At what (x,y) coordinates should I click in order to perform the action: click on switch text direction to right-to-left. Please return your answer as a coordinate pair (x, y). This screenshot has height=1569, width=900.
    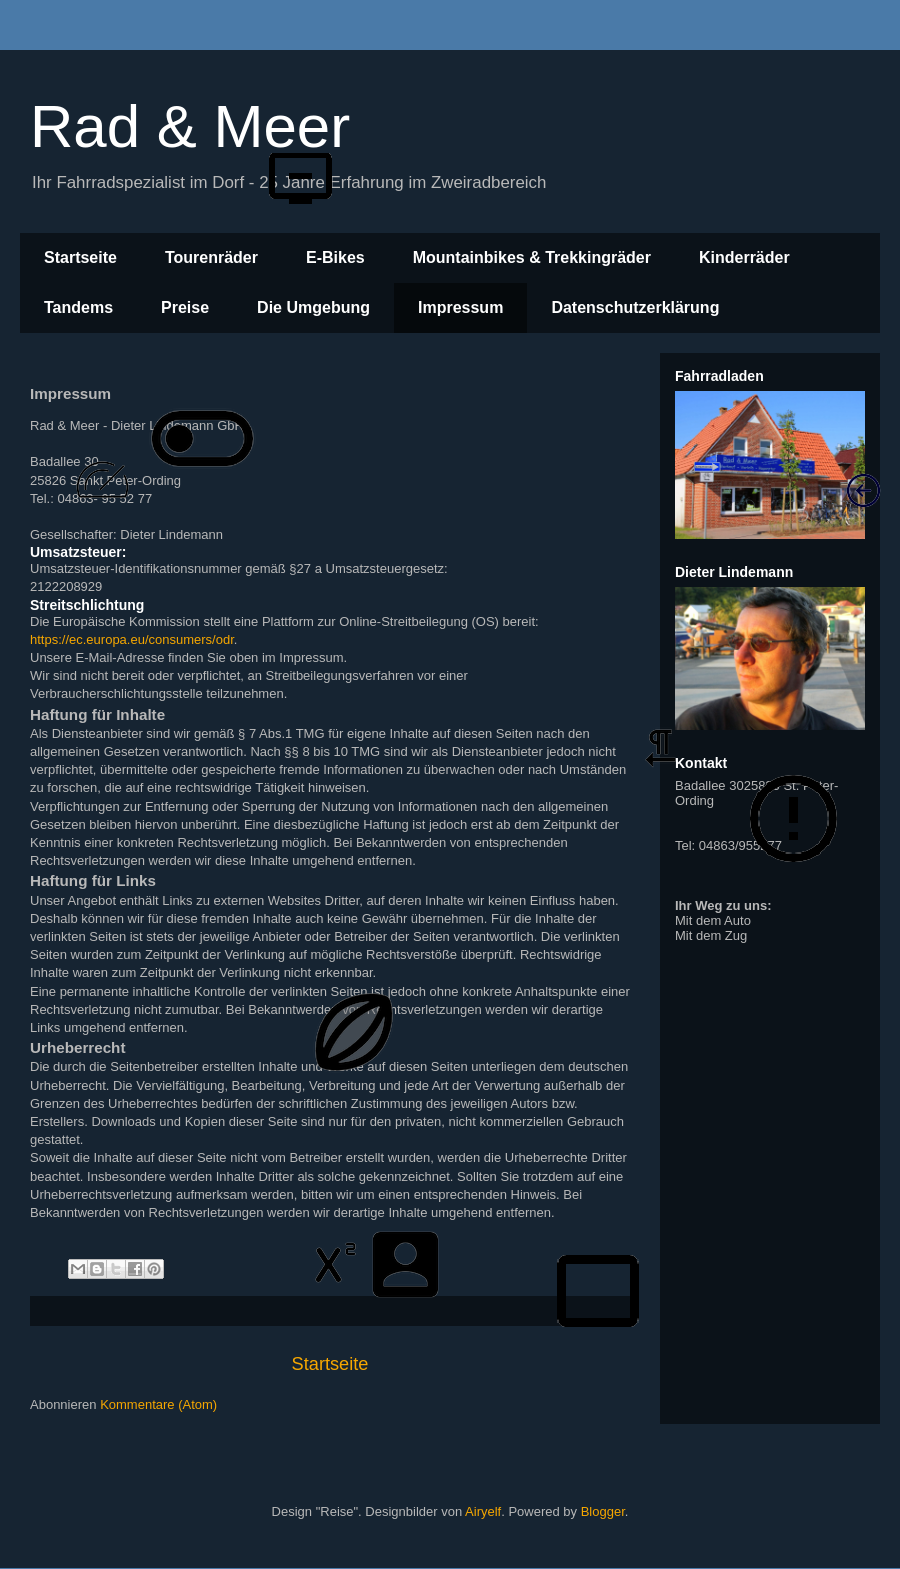
    Looking at the image, I should click on (660, 748).